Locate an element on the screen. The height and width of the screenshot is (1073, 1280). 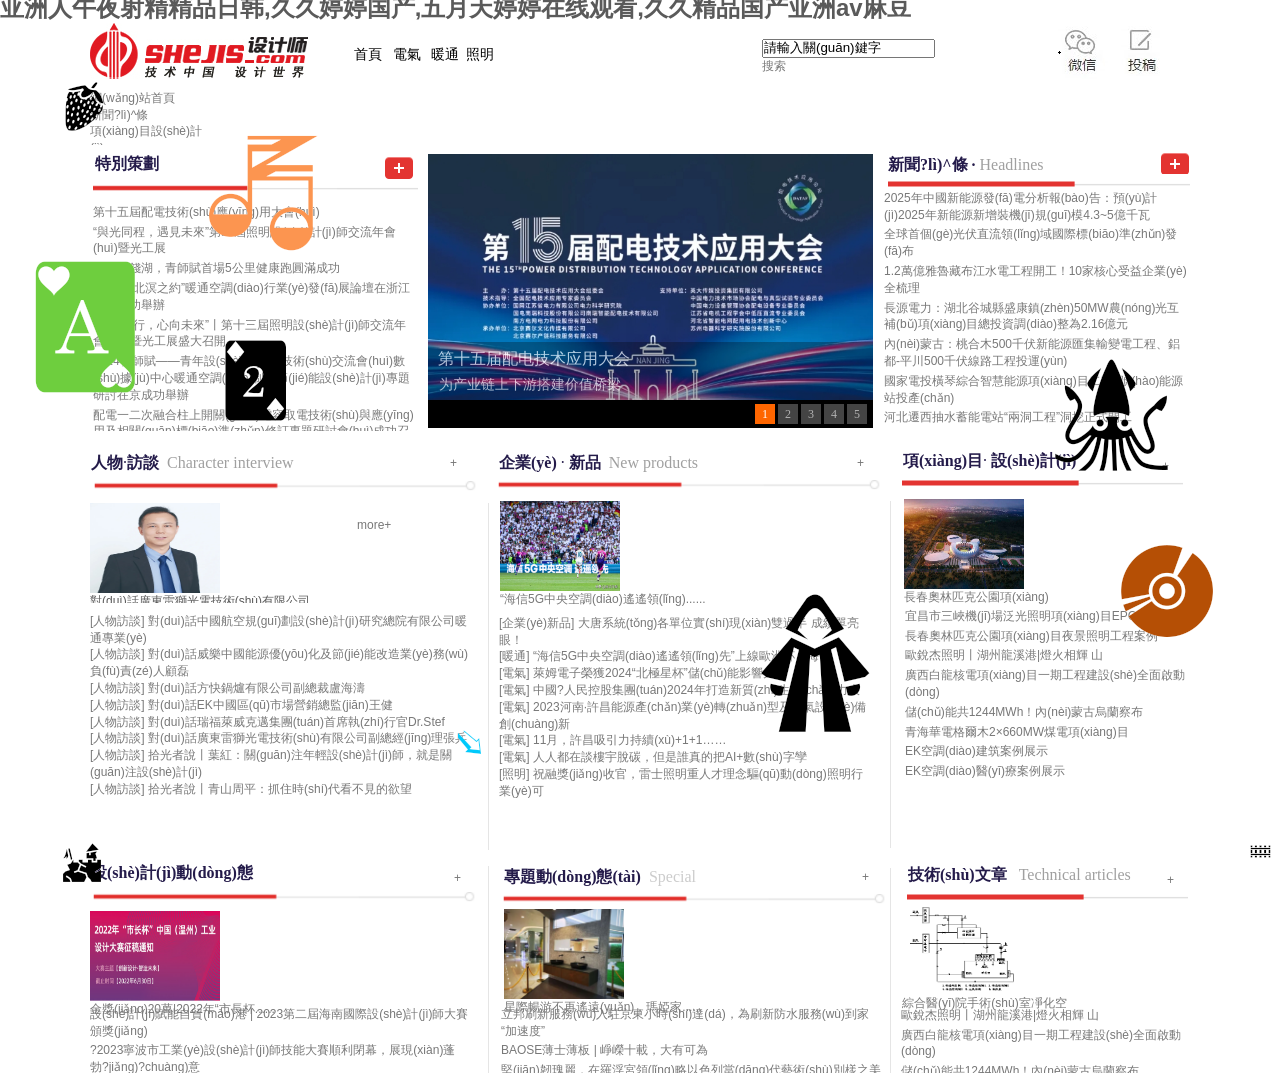
play a card game or solitaire is located at coordinates (85, 327).